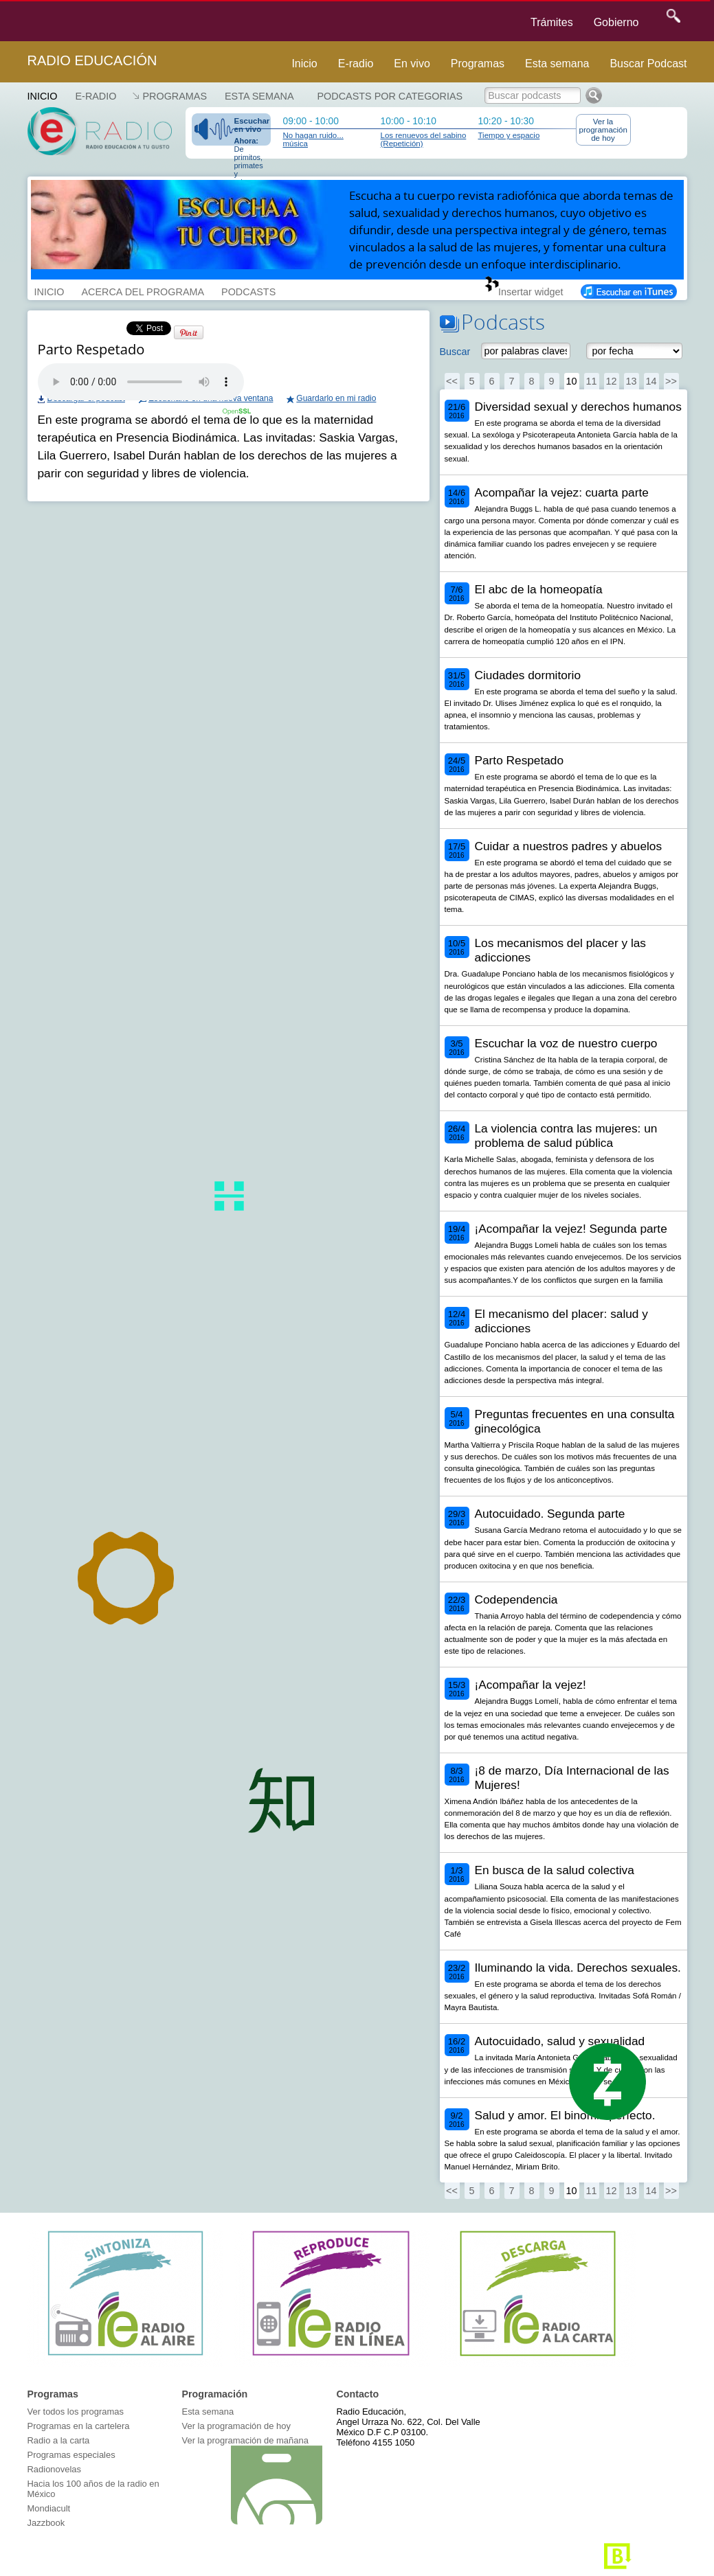 The height and width of the screenshot is (2576, 714). I want to click on open the Chrome Web Store, so click(276, 2485).